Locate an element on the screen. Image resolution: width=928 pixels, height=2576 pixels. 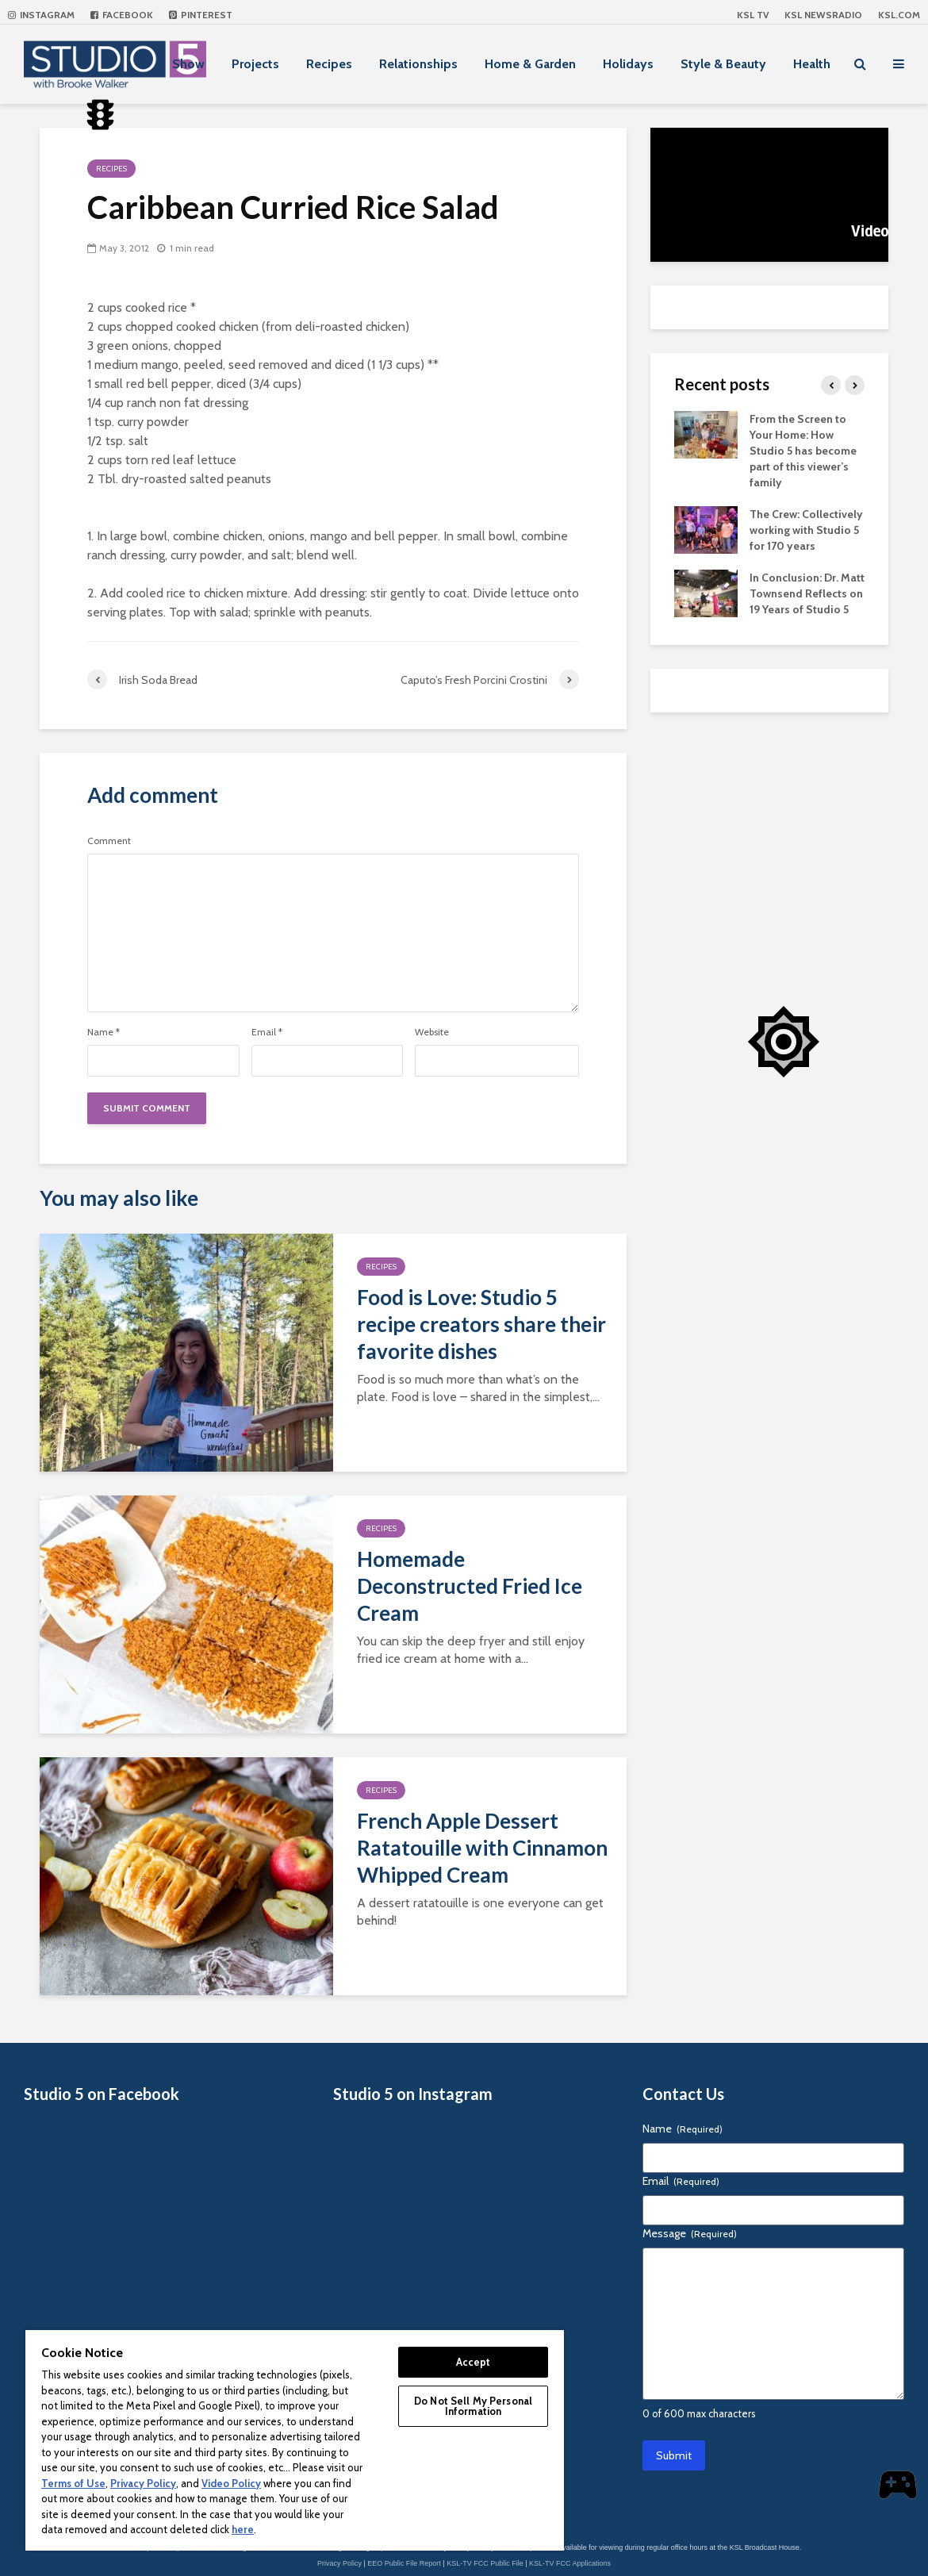
view traffic conditions on map is located at coordinates (100, 114).